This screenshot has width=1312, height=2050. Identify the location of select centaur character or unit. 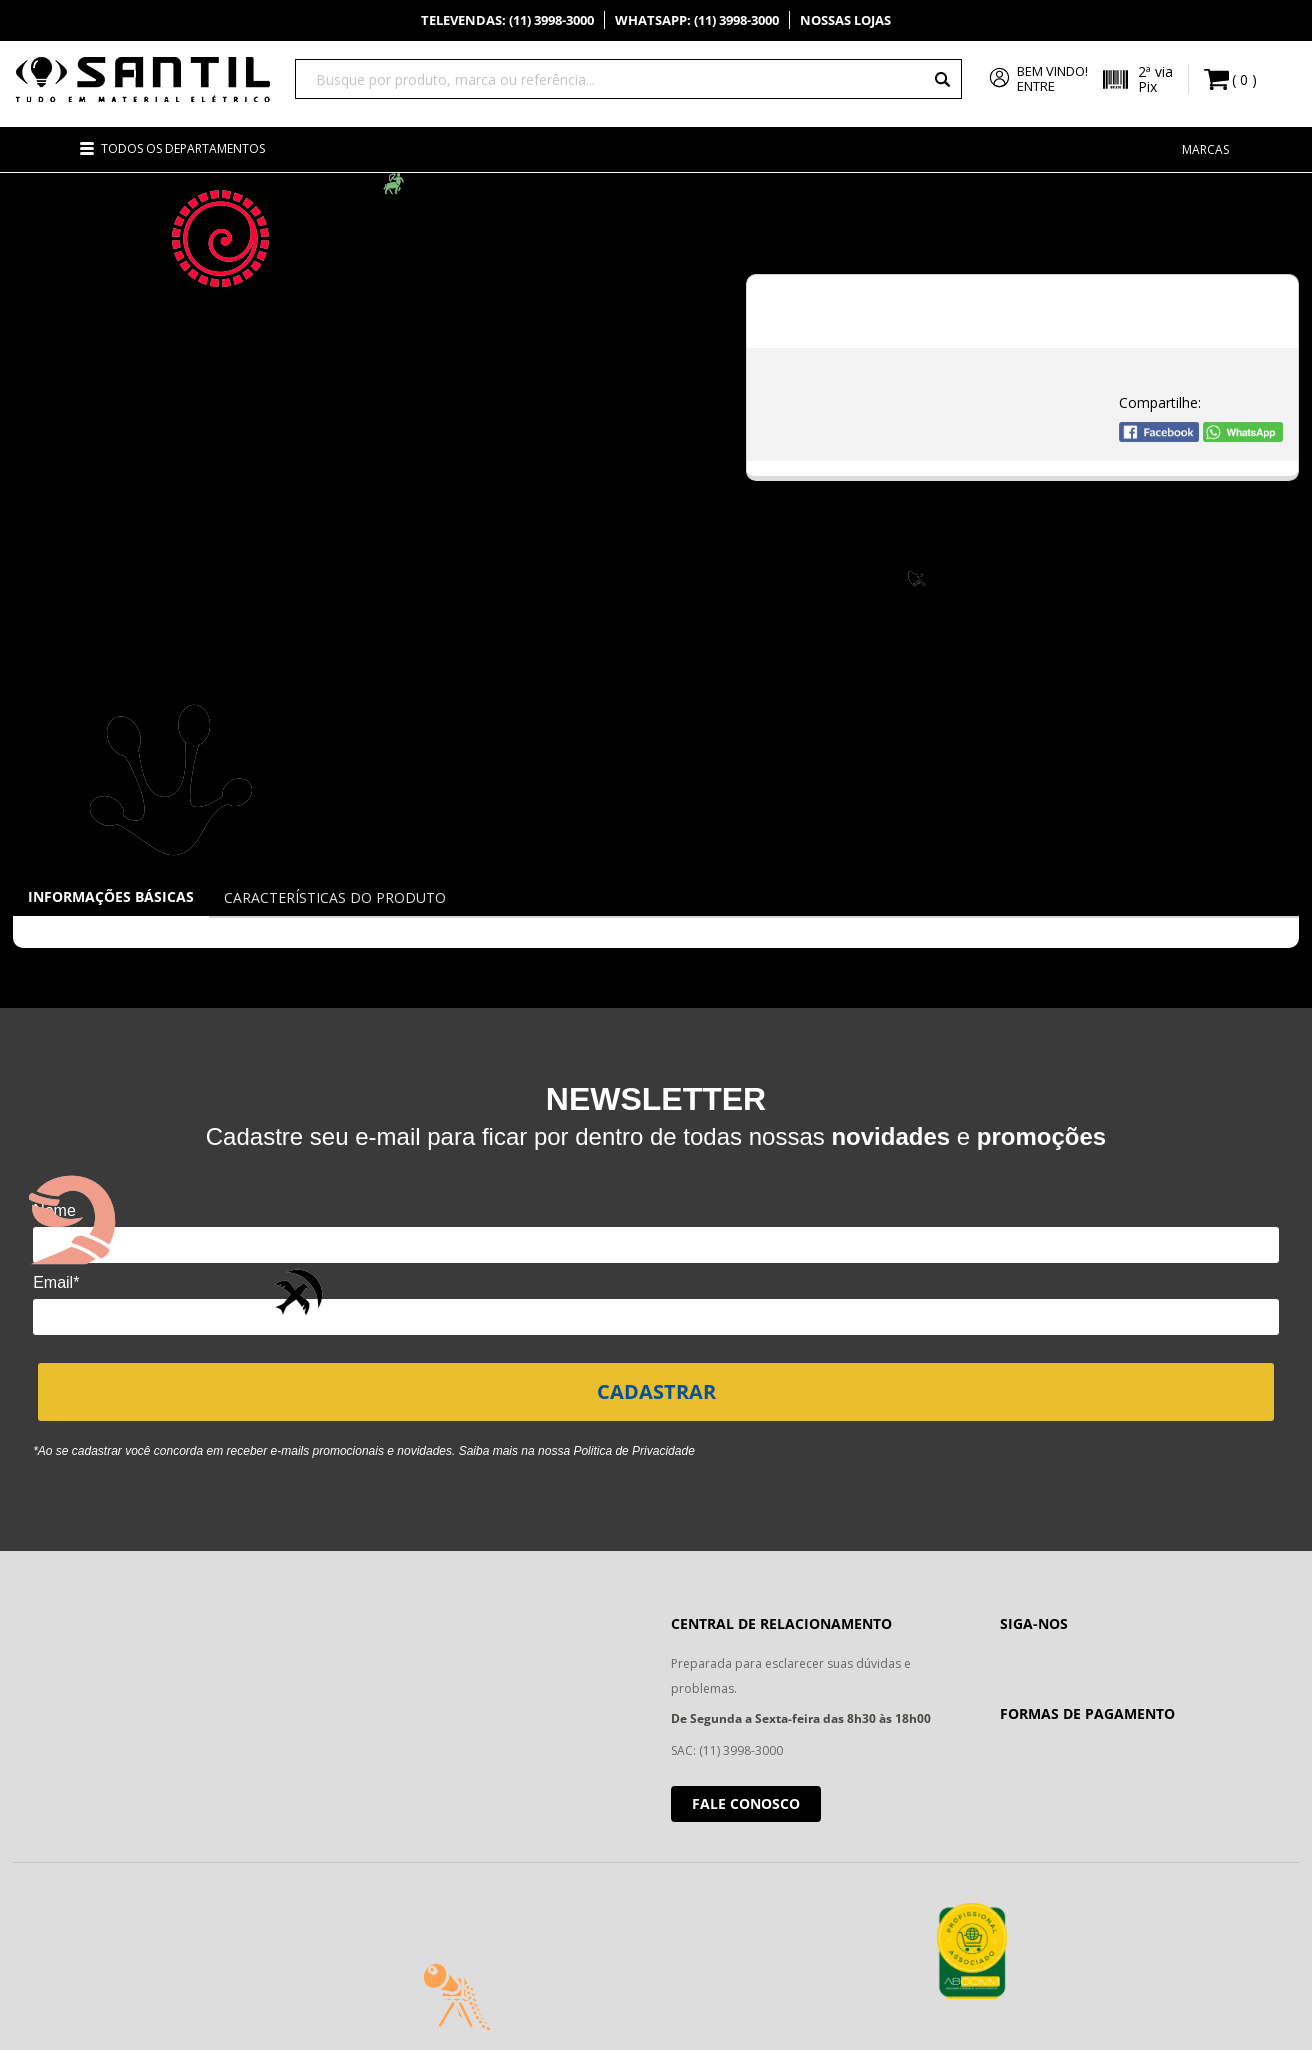
(393, 183).